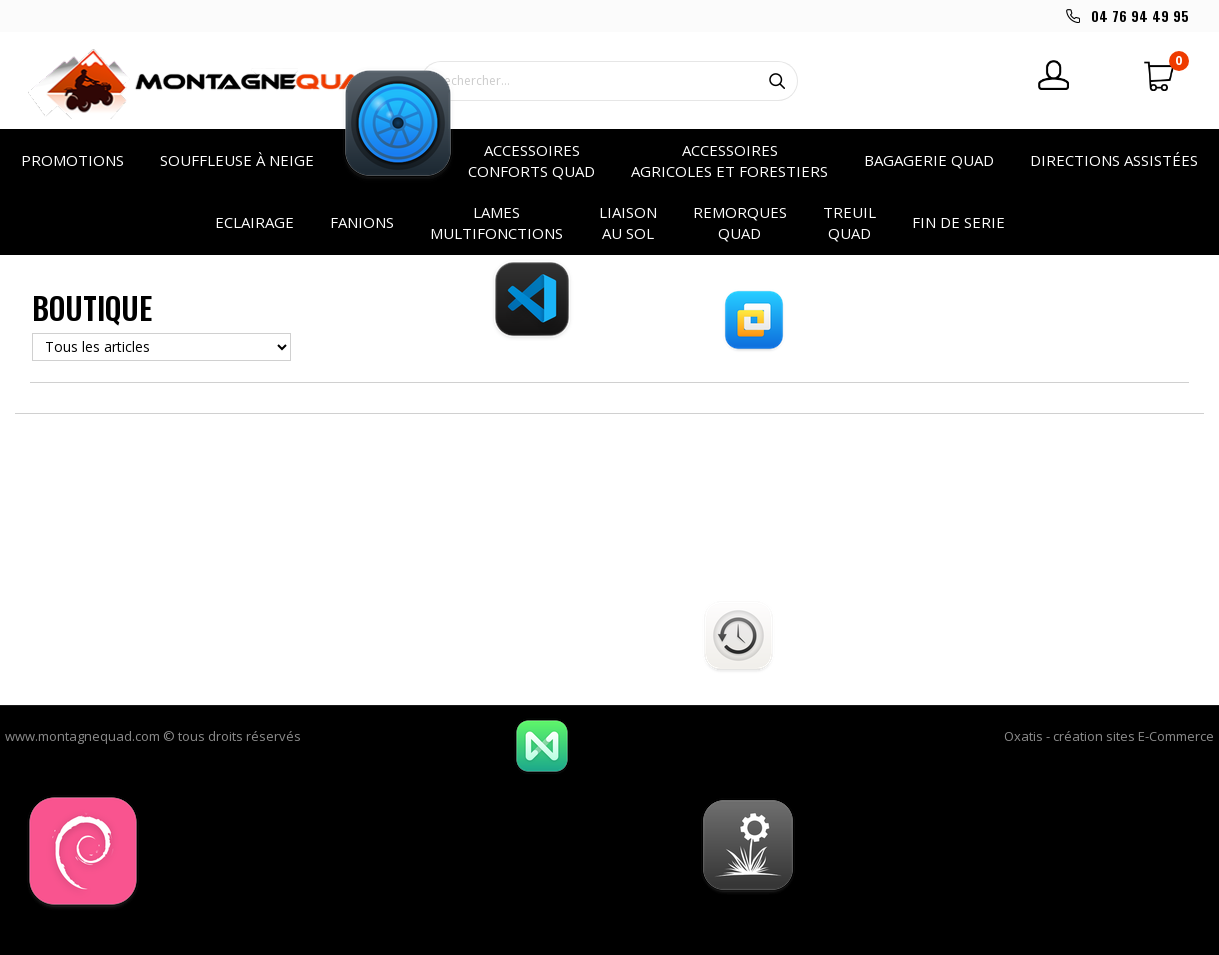 The image size is (1219, 955). I want to click on open digikam photo management app, so click(398, 123).